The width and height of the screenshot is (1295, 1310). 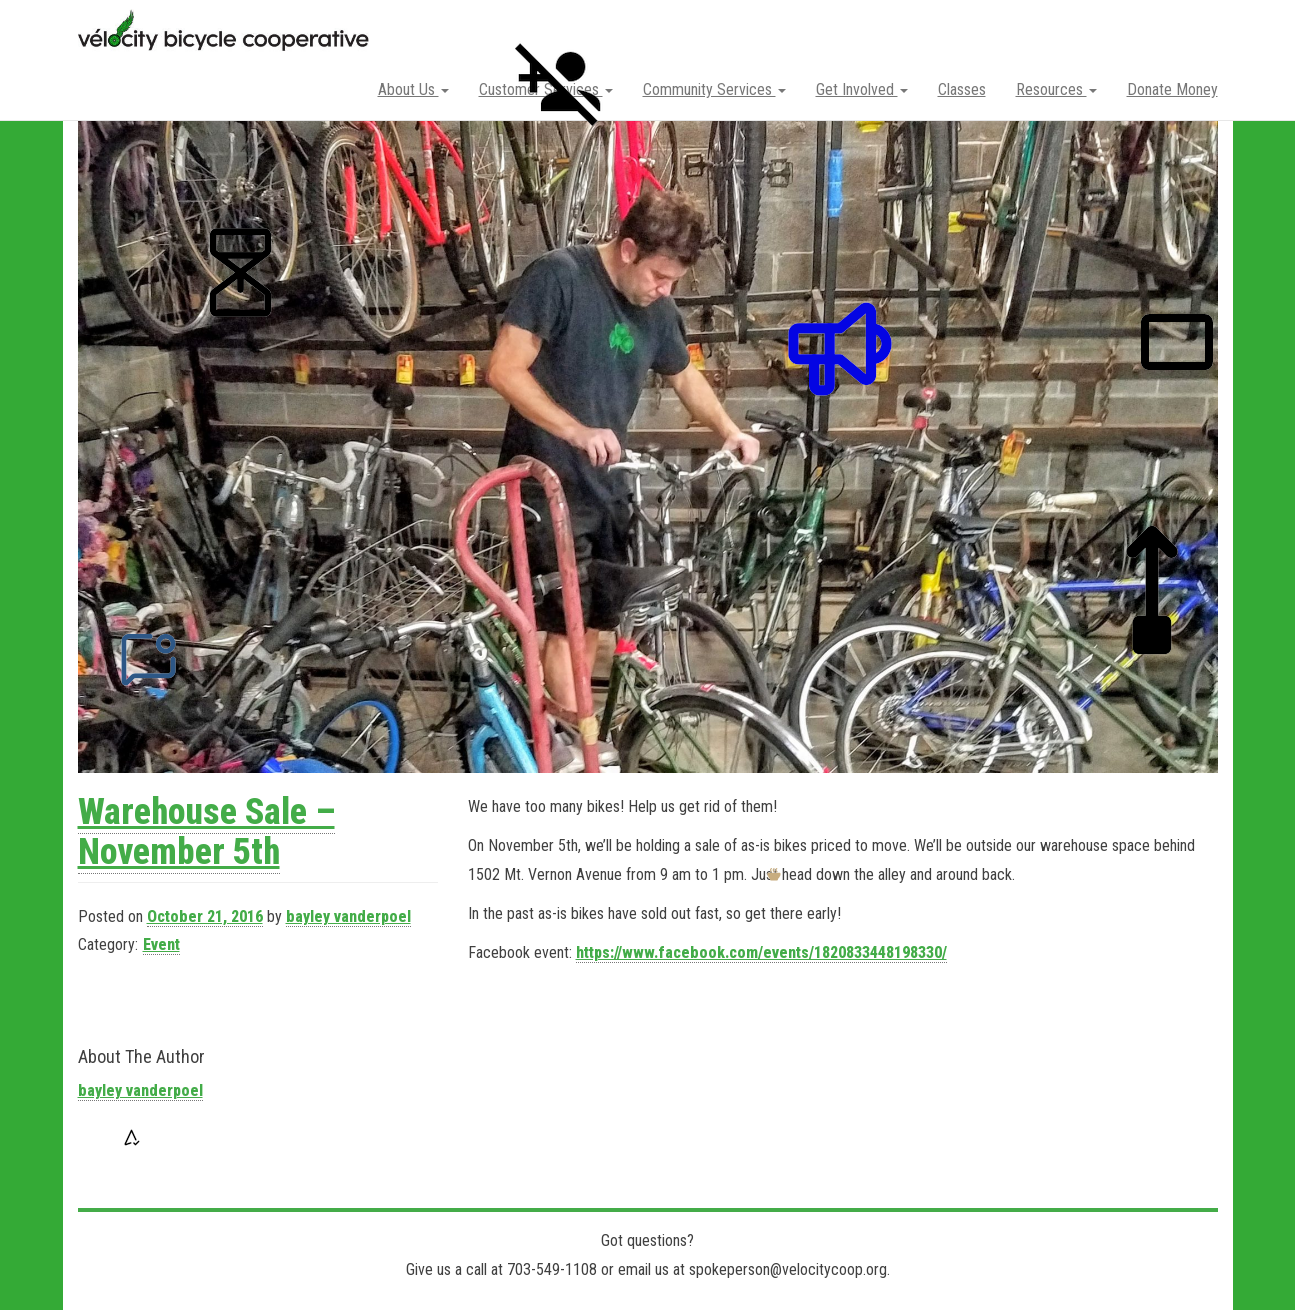 I want to click on crop image to 5:4 aspect ratio, so click(x=1177, y=342).